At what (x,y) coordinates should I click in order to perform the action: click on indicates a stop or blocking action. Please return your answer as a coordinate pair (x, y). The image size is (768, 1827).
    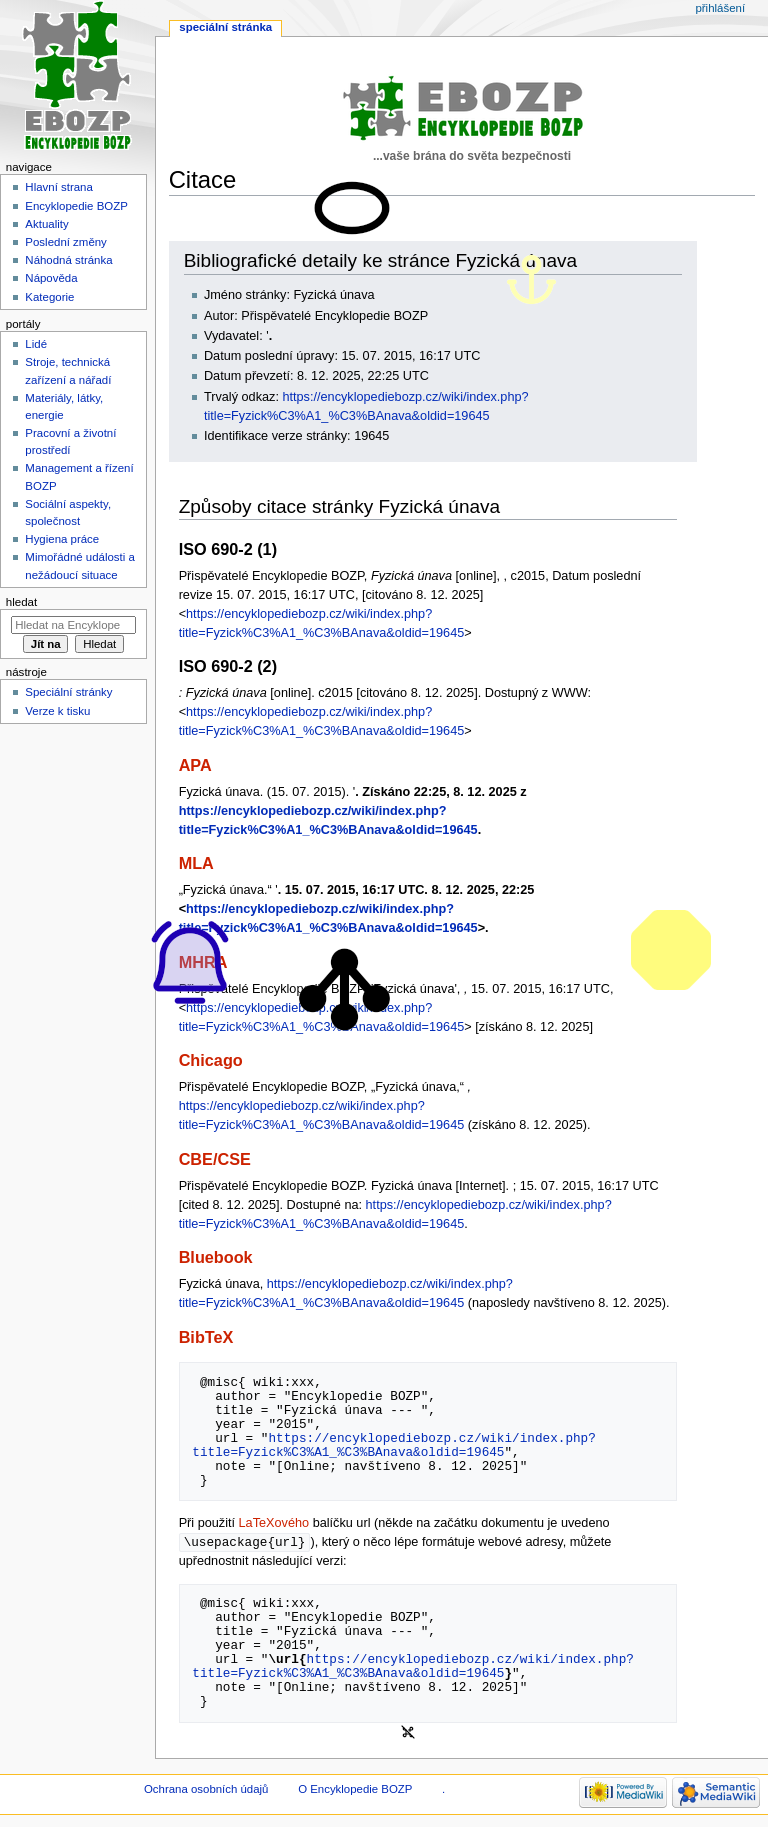
    Looking at the image, I should click on (671, 950).